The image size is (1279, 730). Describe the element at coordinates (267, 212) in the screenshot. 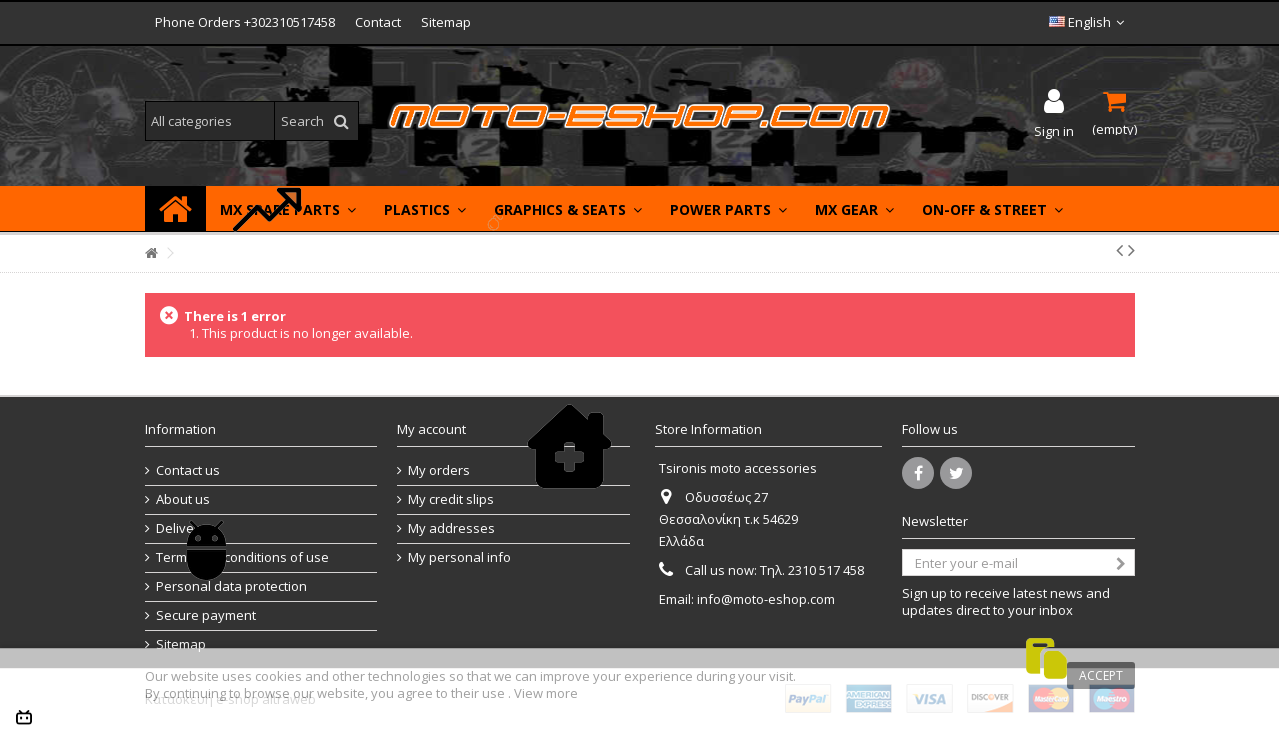

I see `view trending or popular content` at that location.